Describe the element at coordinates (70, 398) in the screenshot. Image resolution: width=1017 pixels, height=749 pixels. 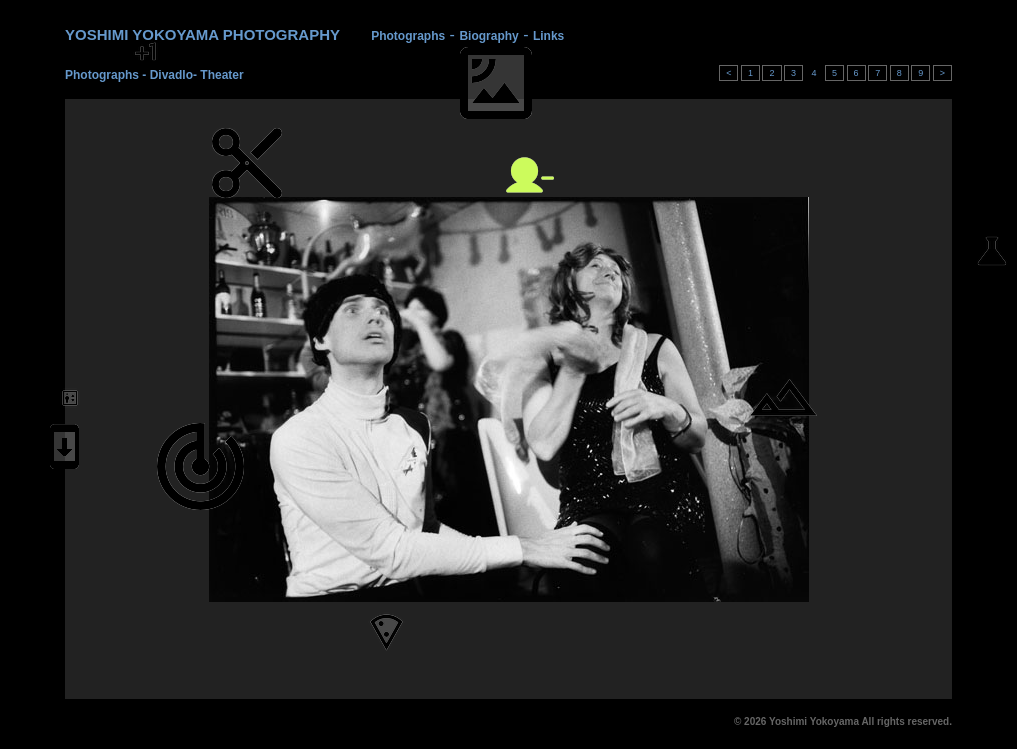
I see `indicates elevator access nearby` at that location.